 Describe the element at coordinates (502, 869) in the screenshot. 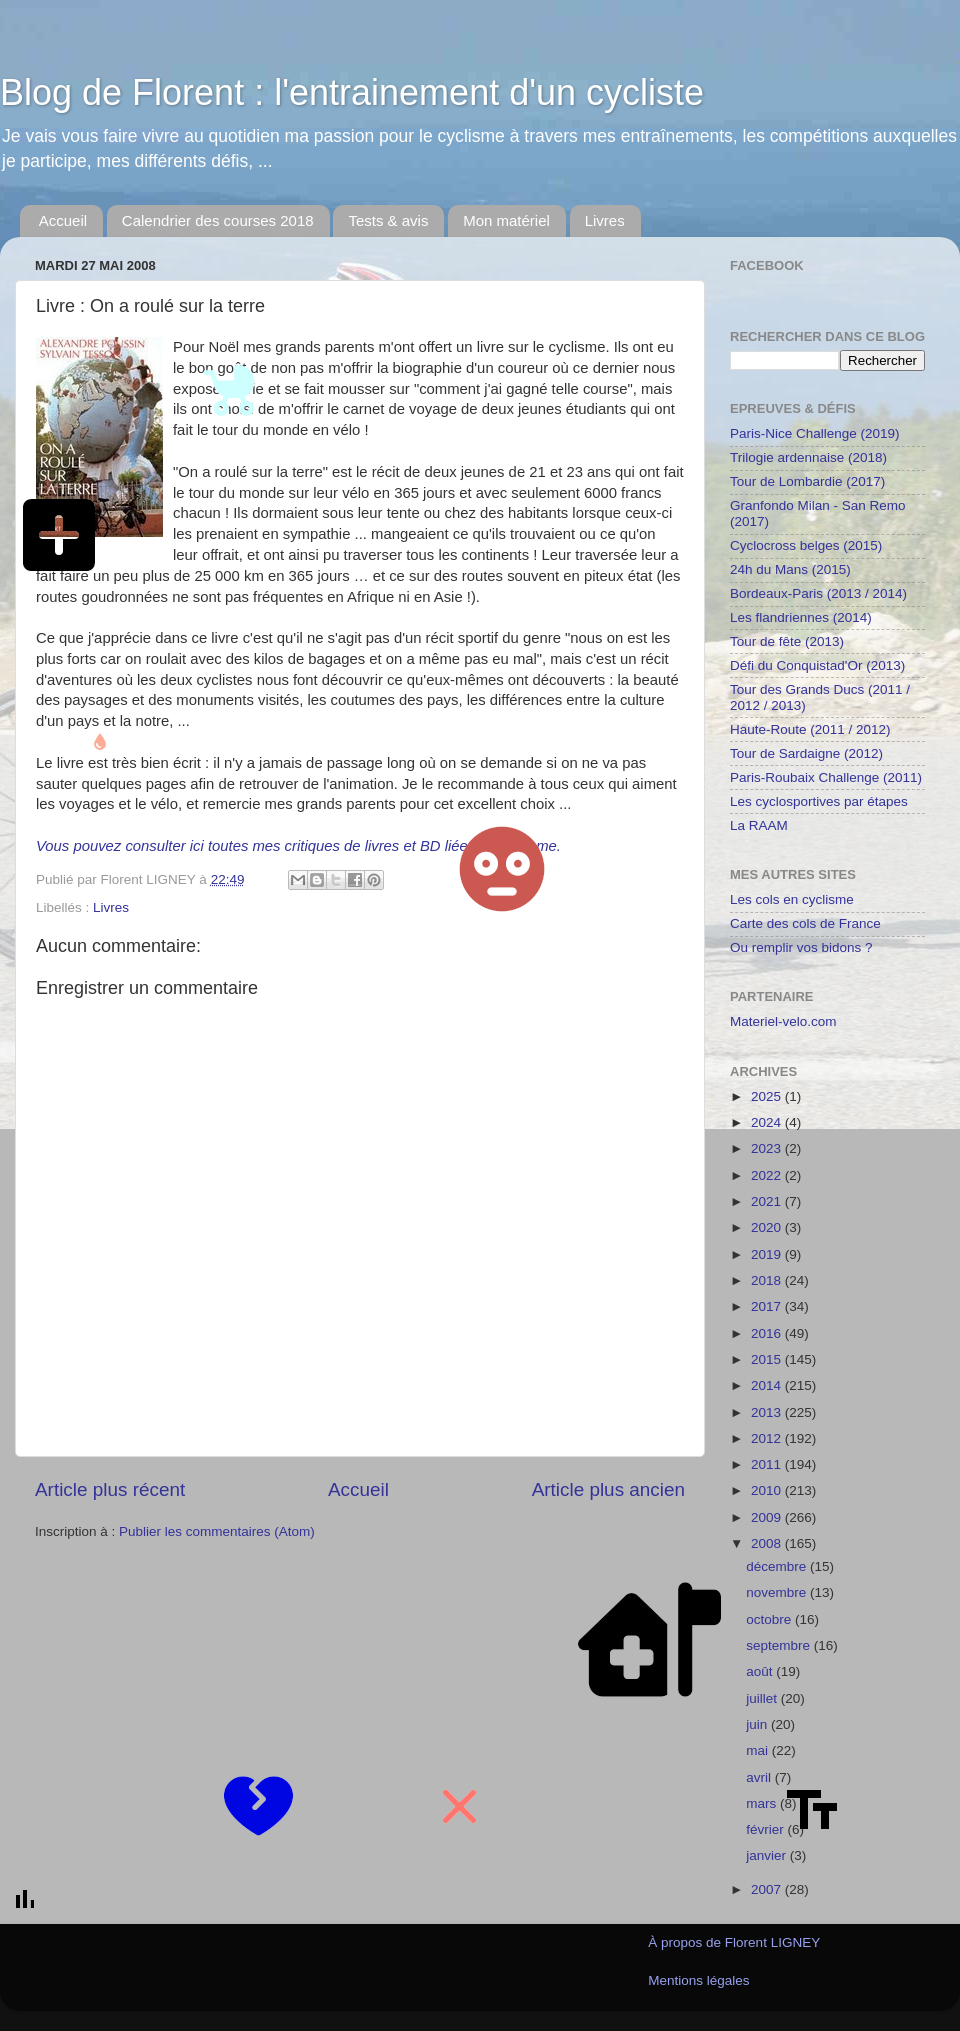

I see `flushed or surprised reaction emoji` at that location.